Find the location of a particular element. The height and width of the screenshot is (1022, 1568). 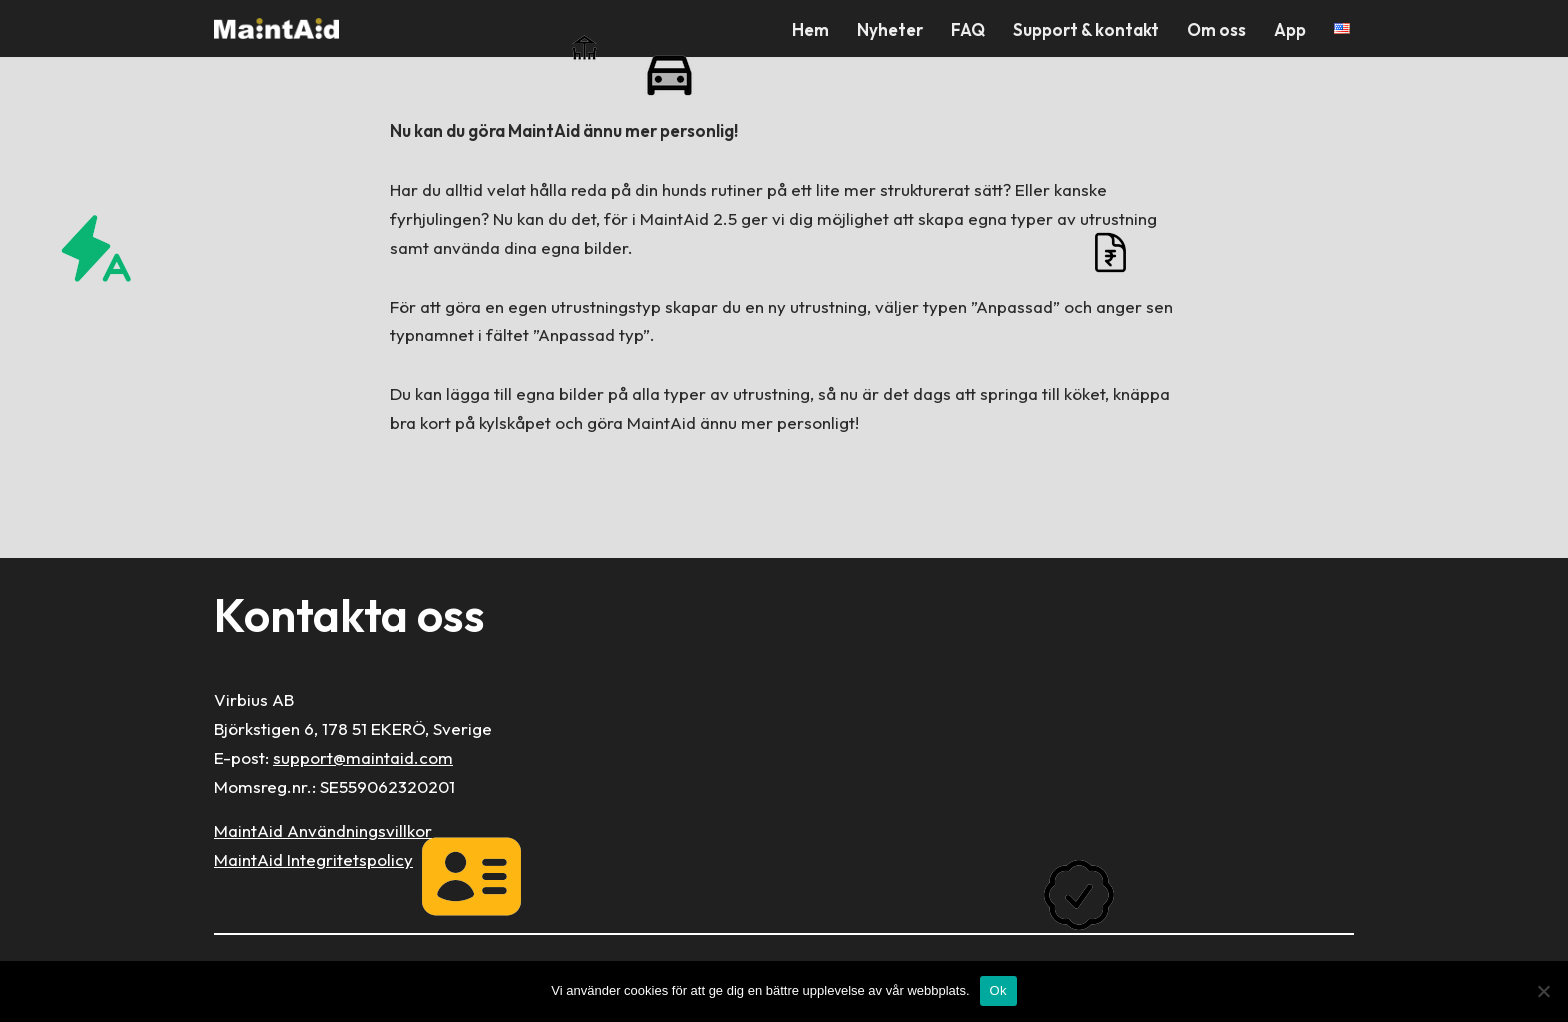

time to leave reminder for your commute is located at coordinates (669, 75).